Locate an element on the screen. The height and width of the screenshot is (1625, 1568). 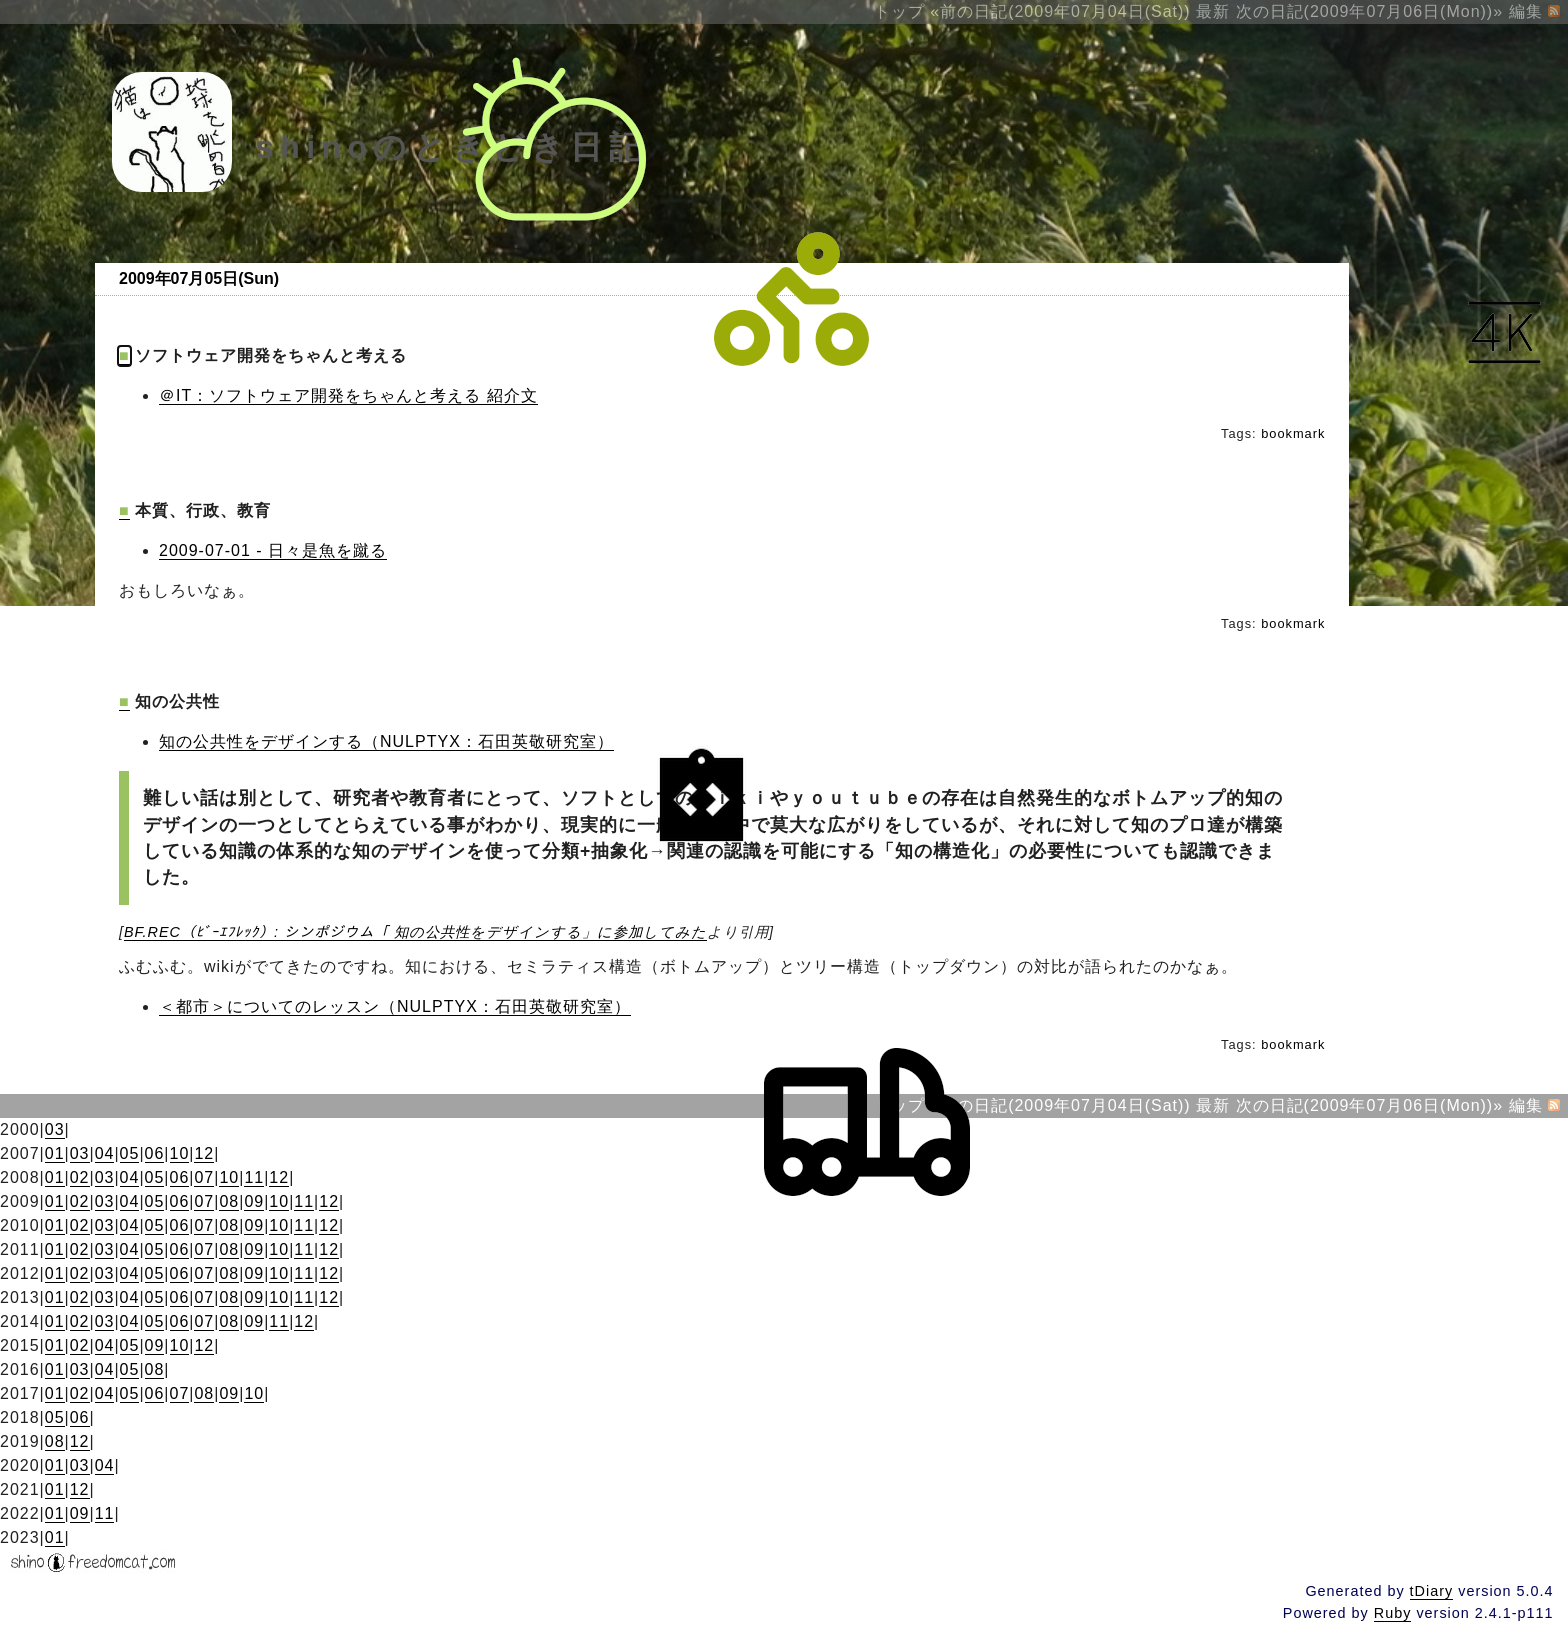
view current weather conditions is located at coordinates (554, 142).